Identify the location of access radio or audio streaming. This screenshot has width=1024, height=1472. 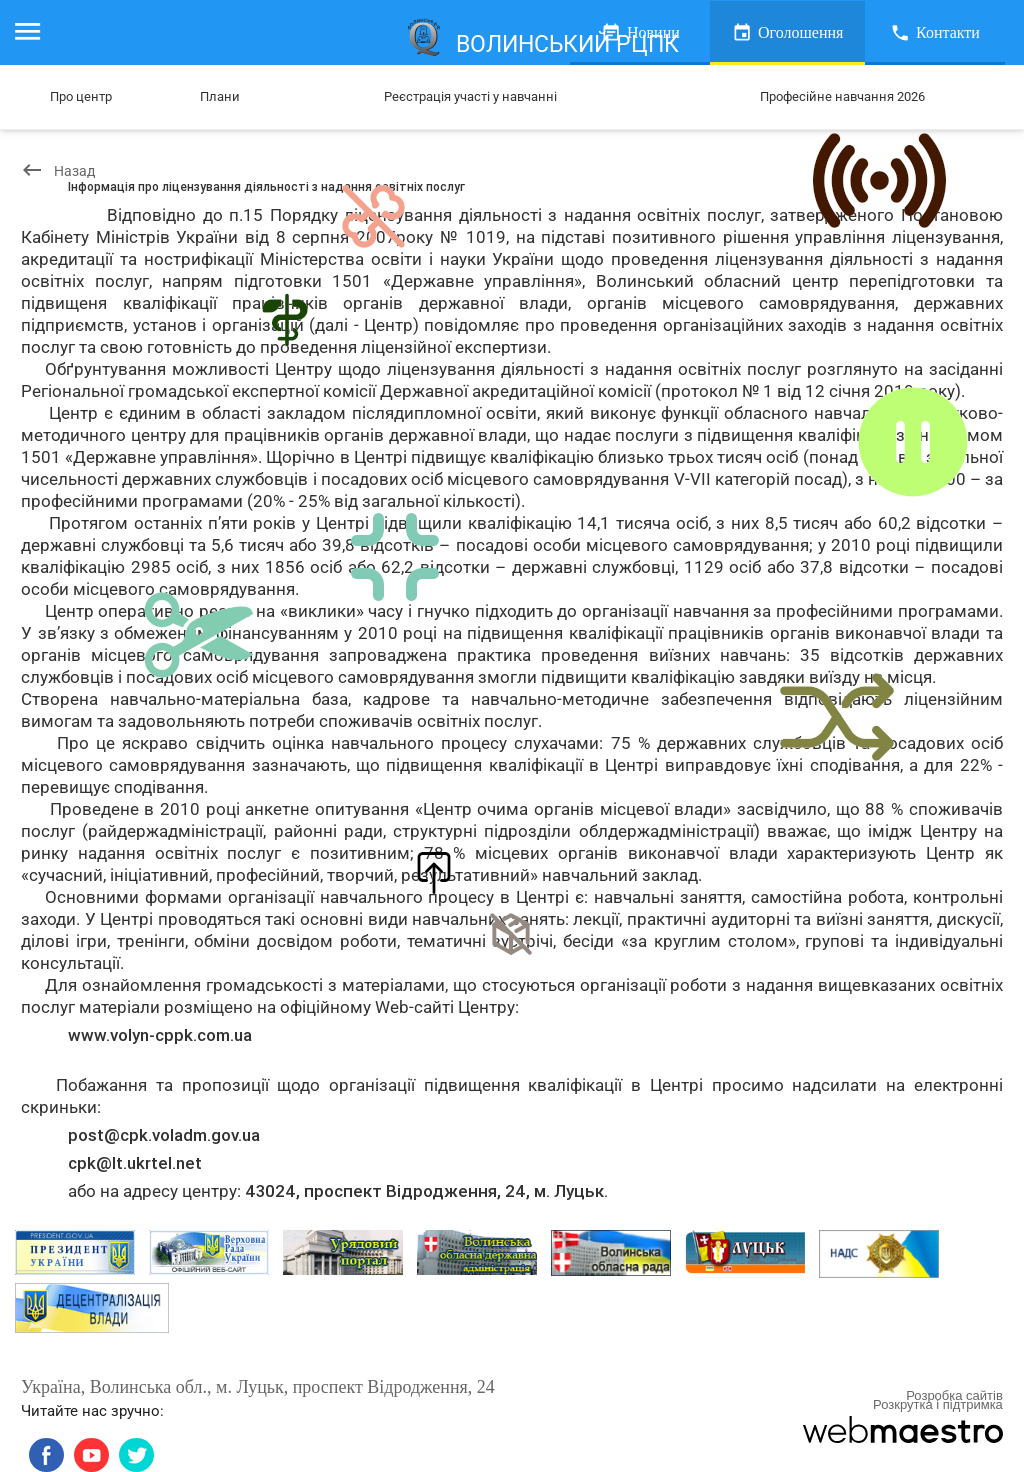
(879, 180).